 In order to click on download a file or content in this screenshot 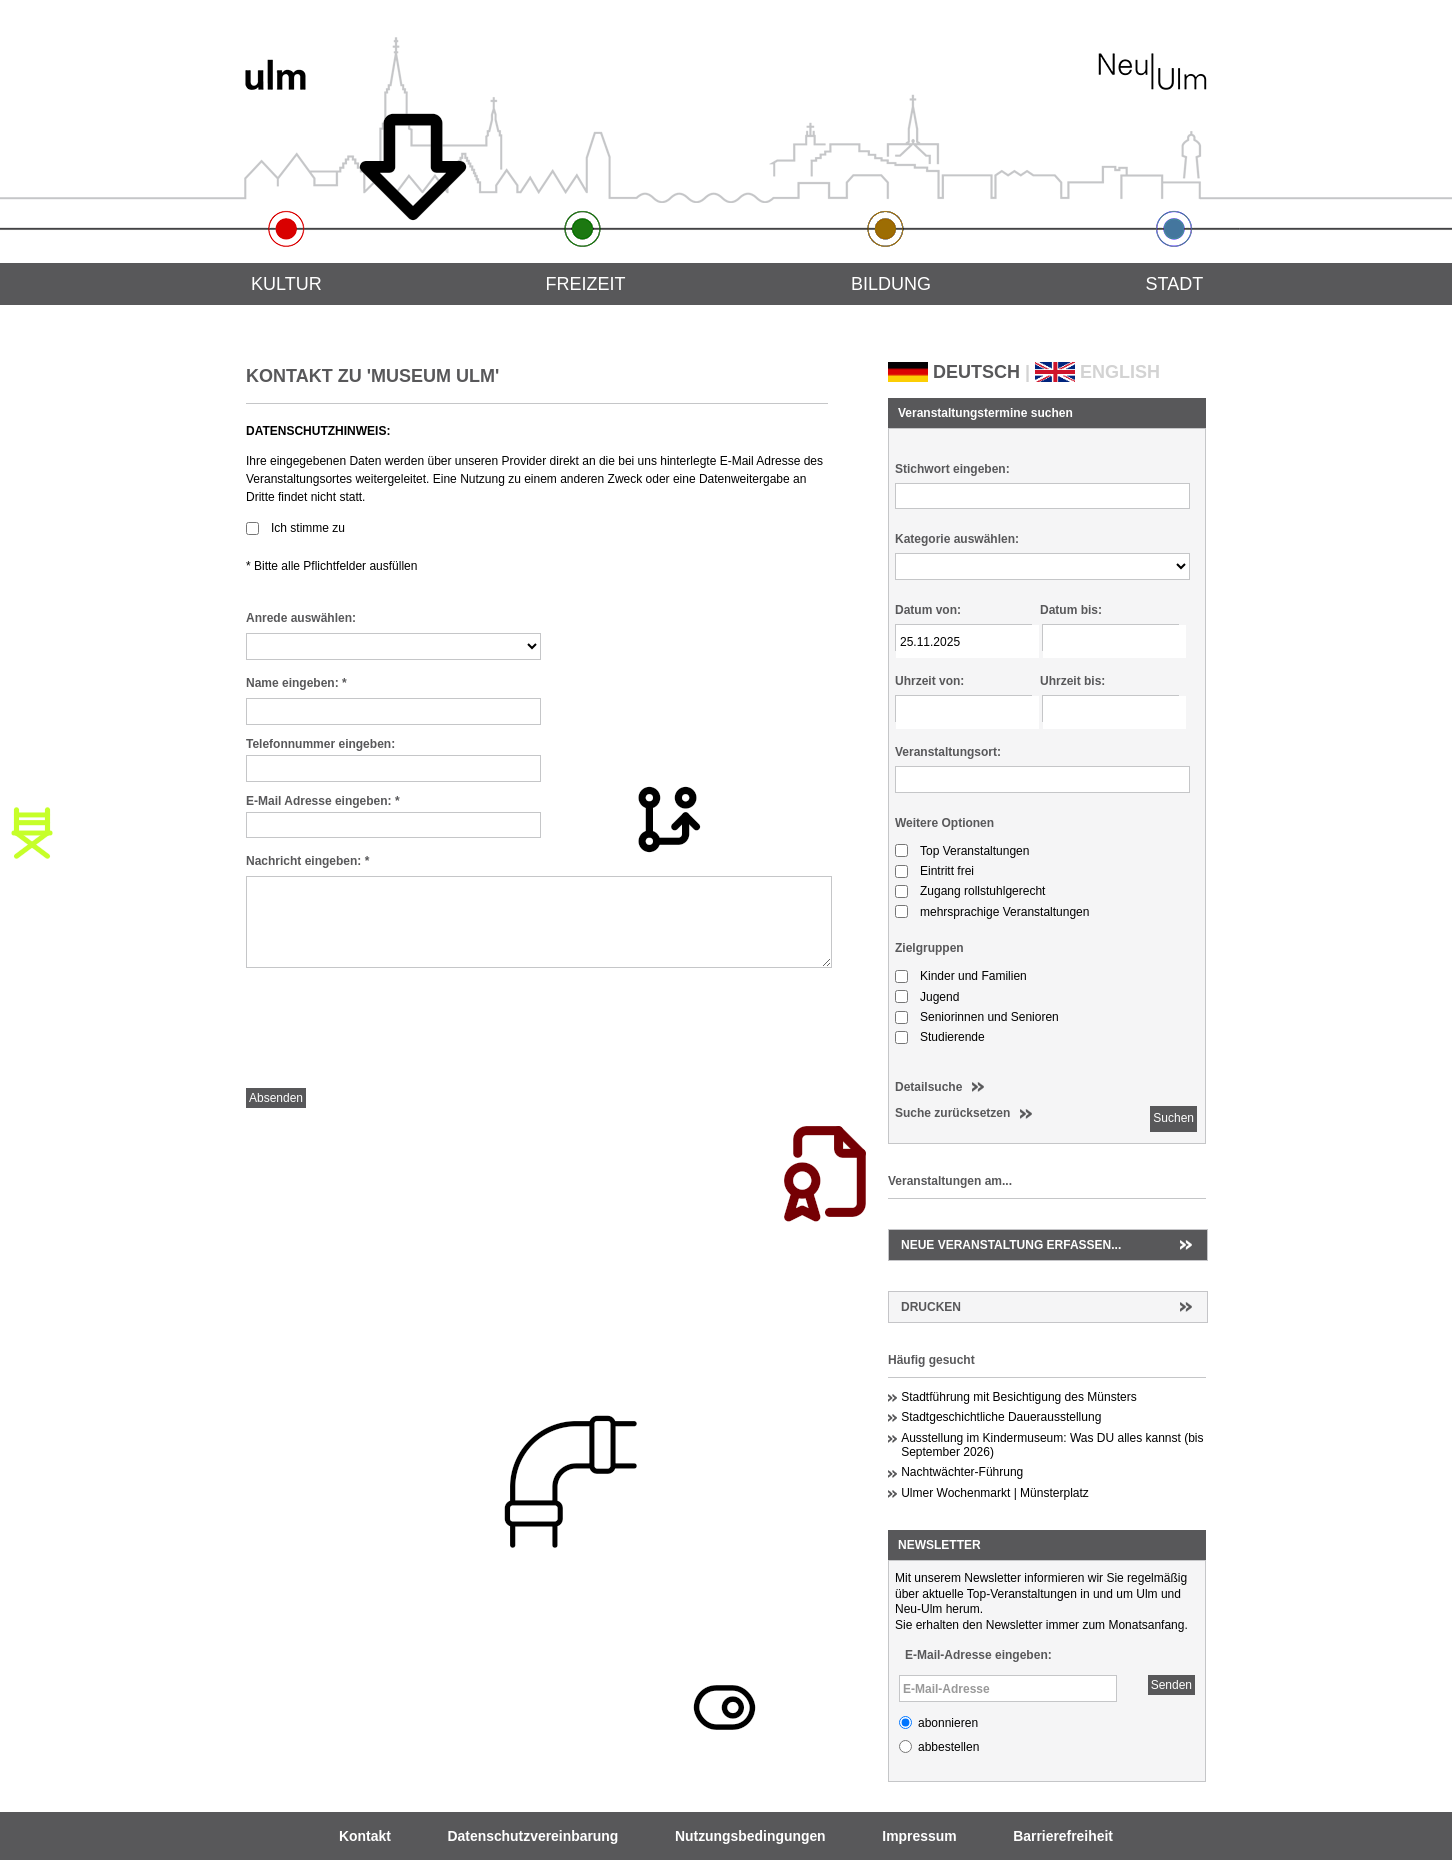, I will do `click(413, 163)`.